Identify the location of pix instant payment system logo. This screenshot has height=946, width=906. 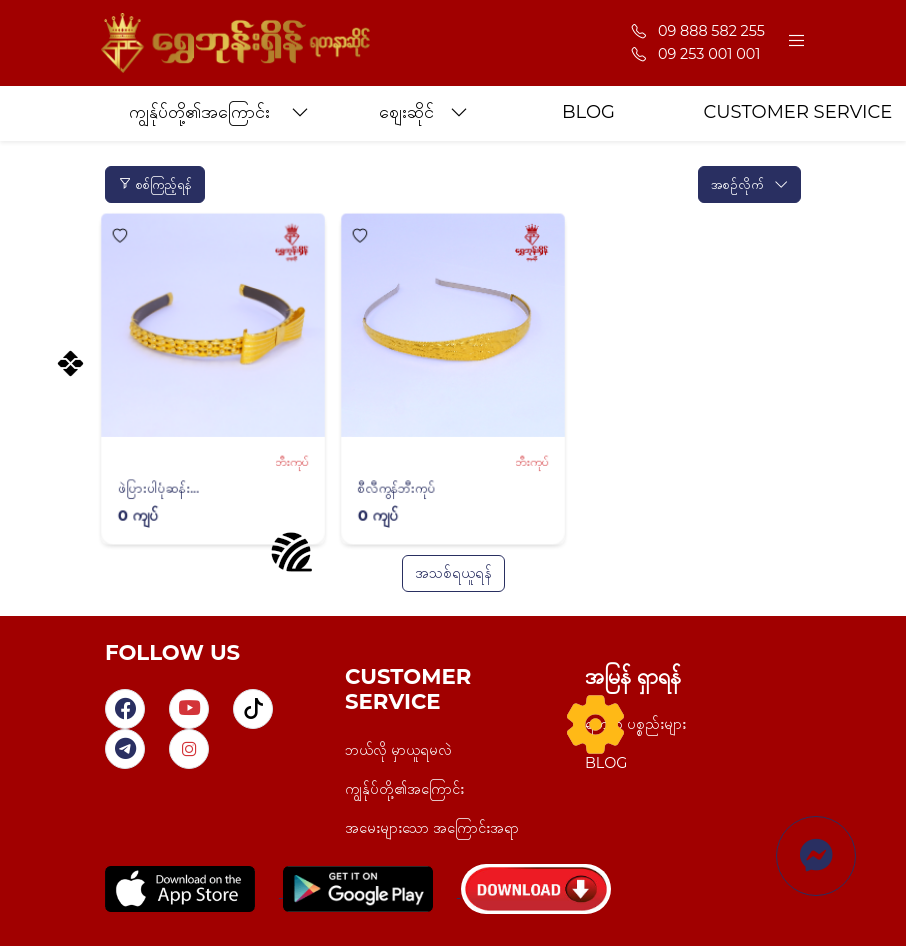
(70, 363).